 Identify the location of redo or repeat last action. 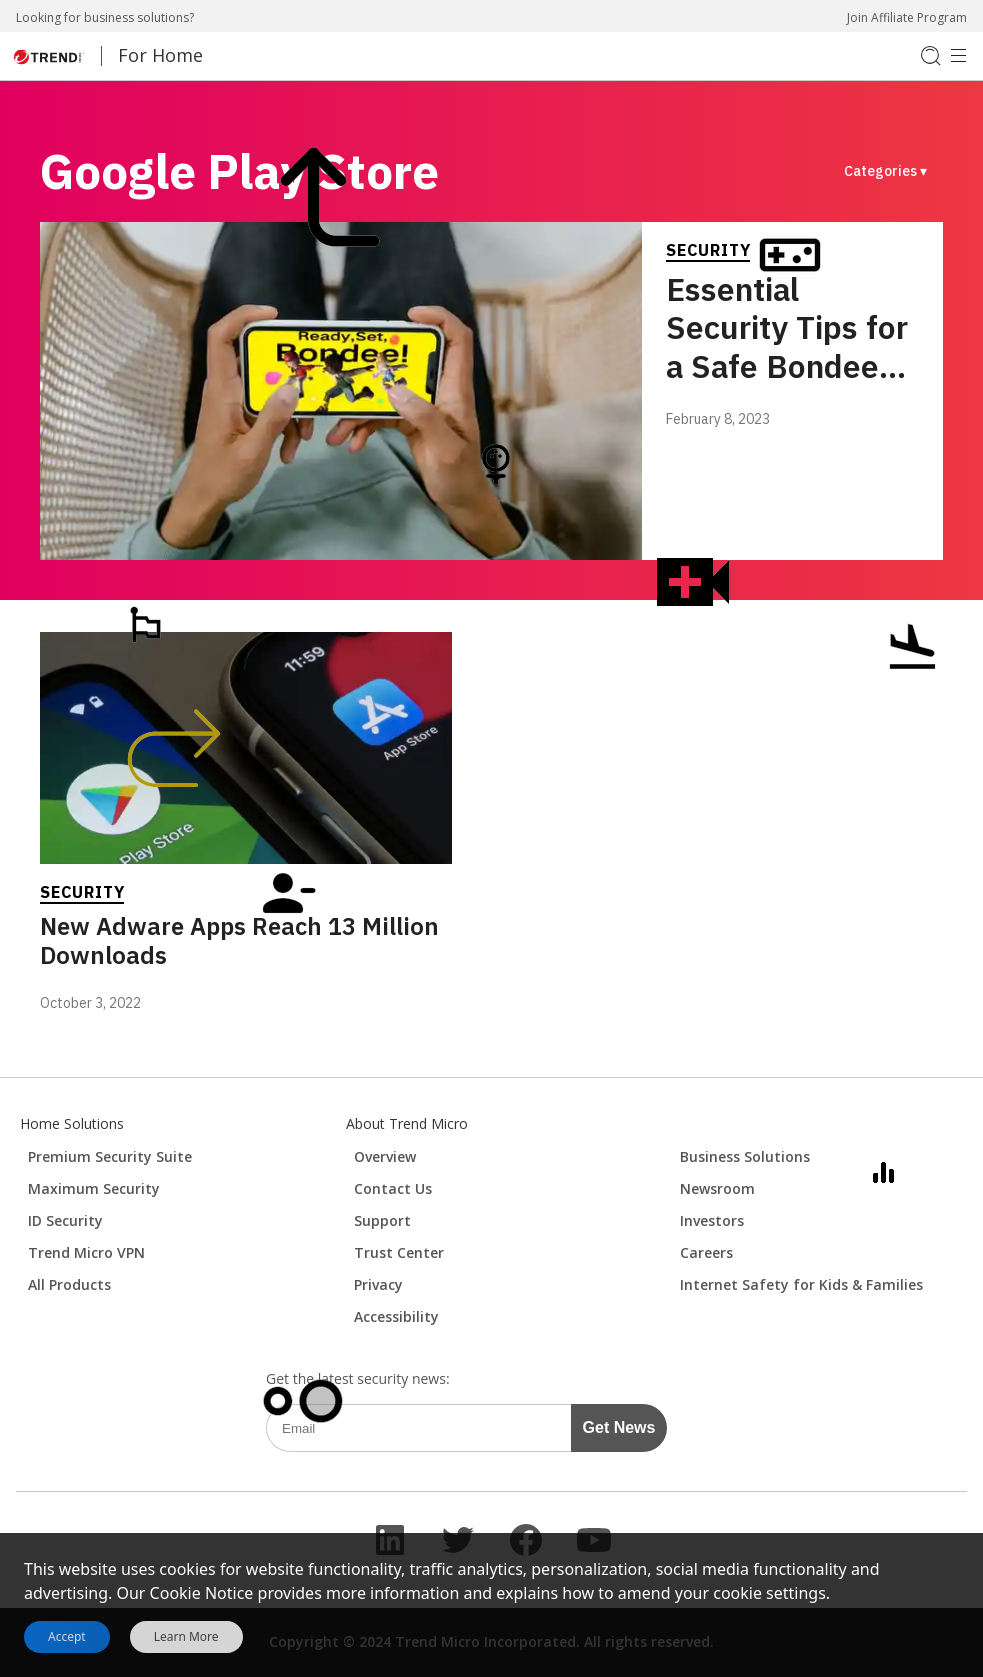
(174, 752).